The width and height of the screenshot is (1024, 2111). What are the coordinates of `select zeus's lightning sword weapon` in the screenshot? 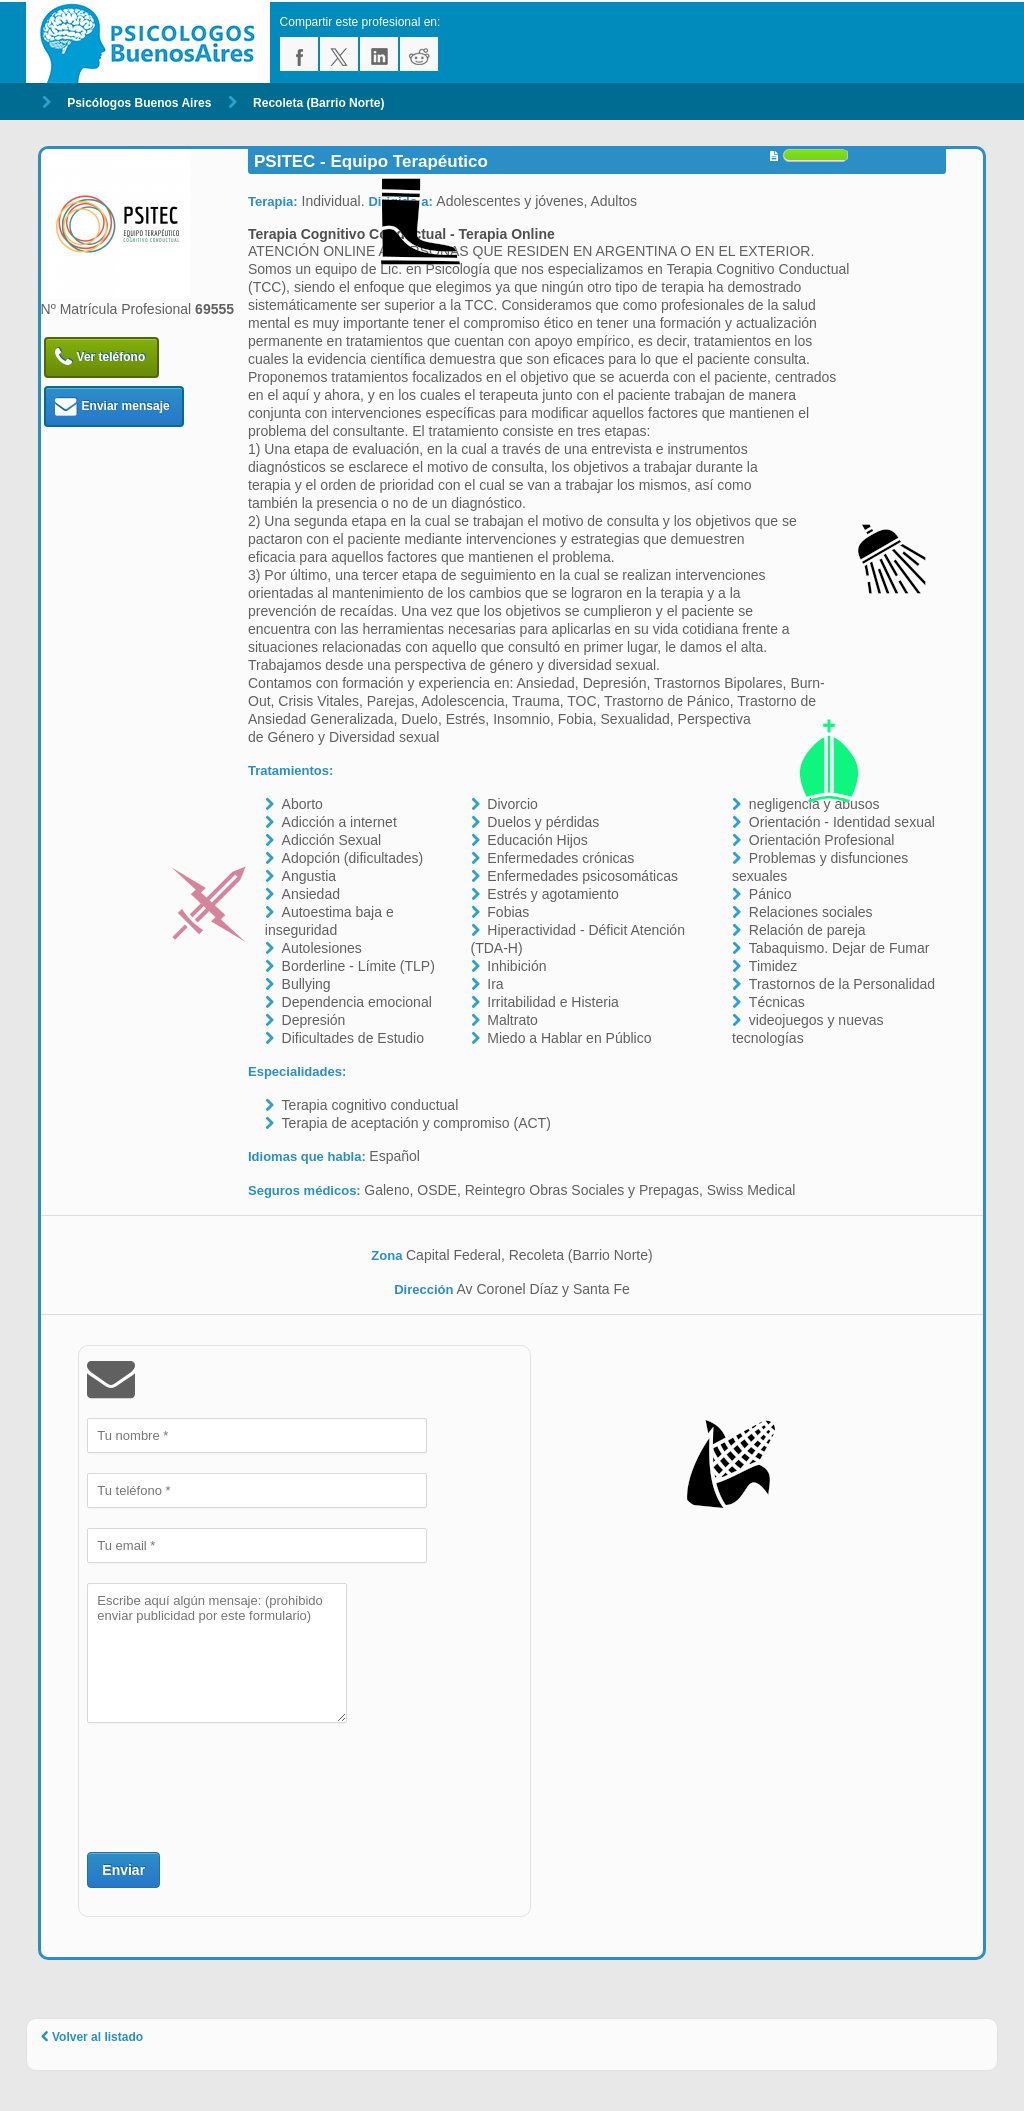 It's located at (208, 904).